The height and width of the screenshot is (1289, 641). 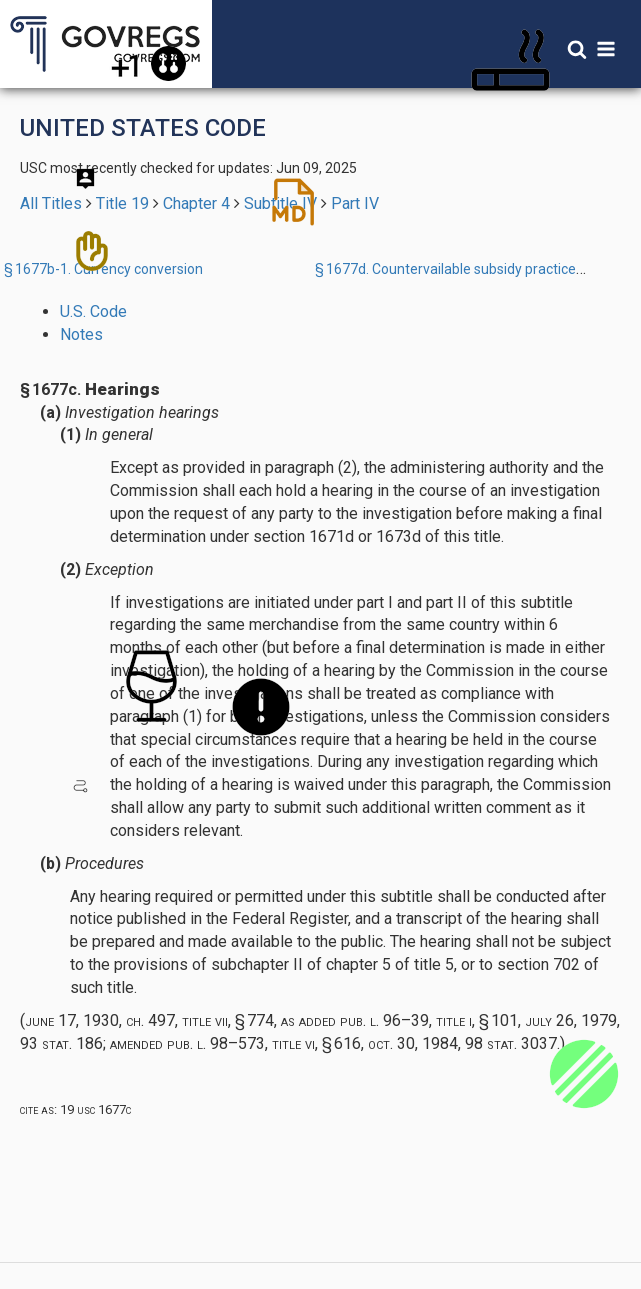 What do you see at coordinates (261, 707) in the screenshot?
I see `indicates a warning or alert that needs attention` at bounding box center [261, 707].